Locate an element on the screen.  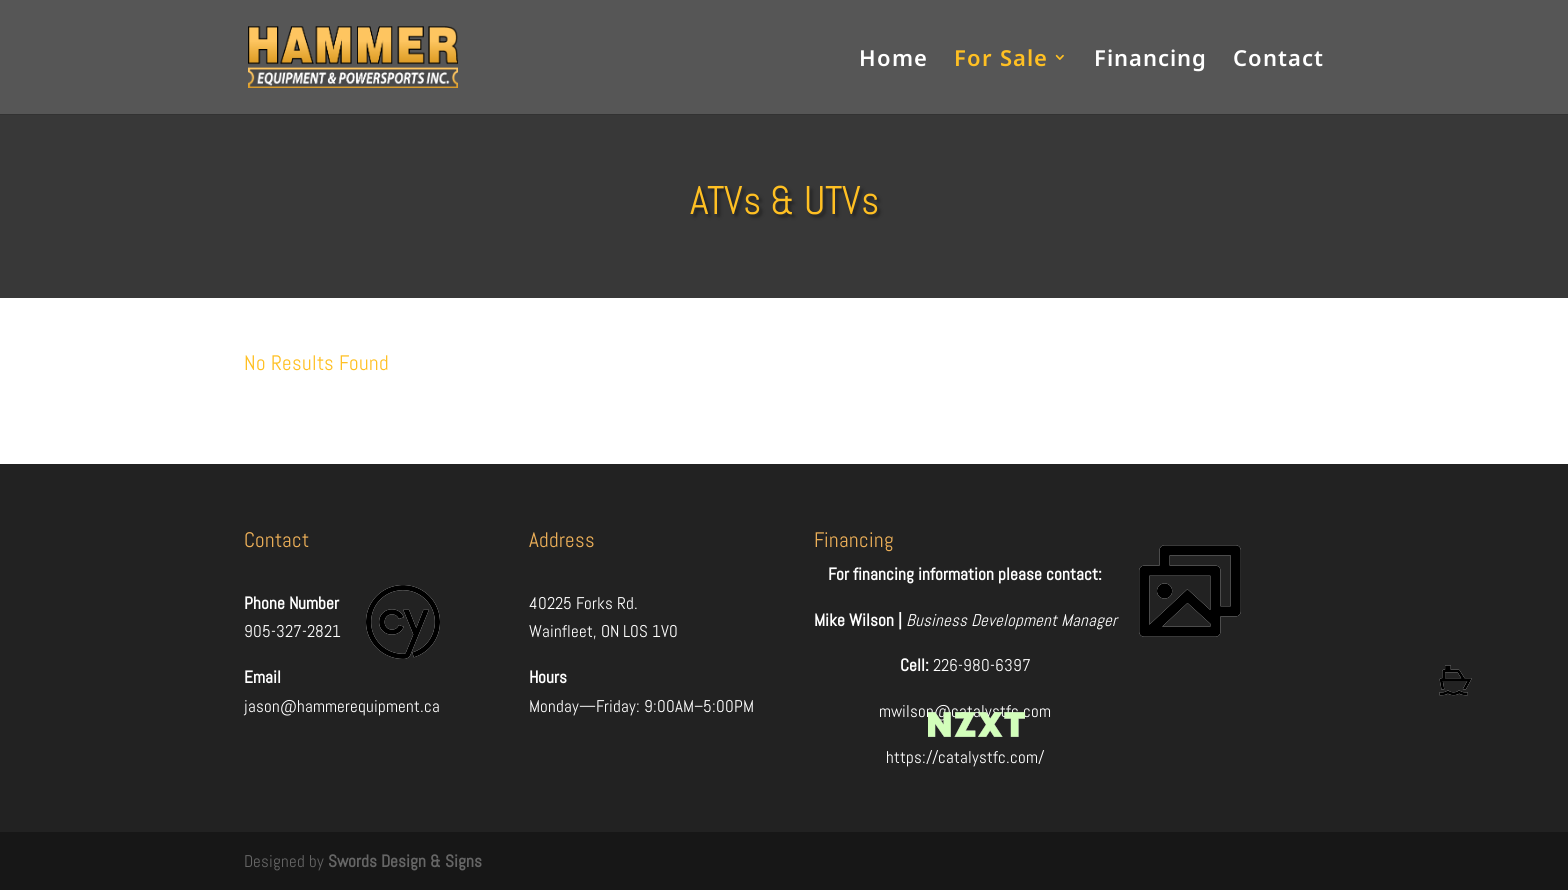
NZXT brand logo is located at coordinates (976, 724).